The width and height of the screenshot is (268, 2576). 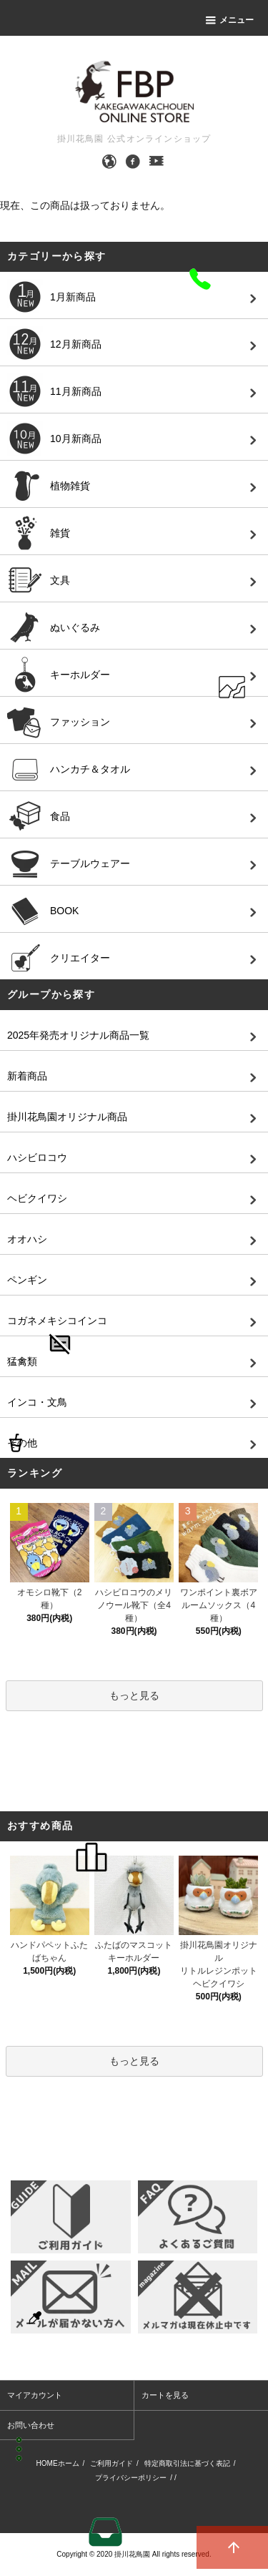 What do you see at coordinates (35, 2318) in the screenshot?
I see `pick a color from the canvas` at bounding box center [35, 2318].